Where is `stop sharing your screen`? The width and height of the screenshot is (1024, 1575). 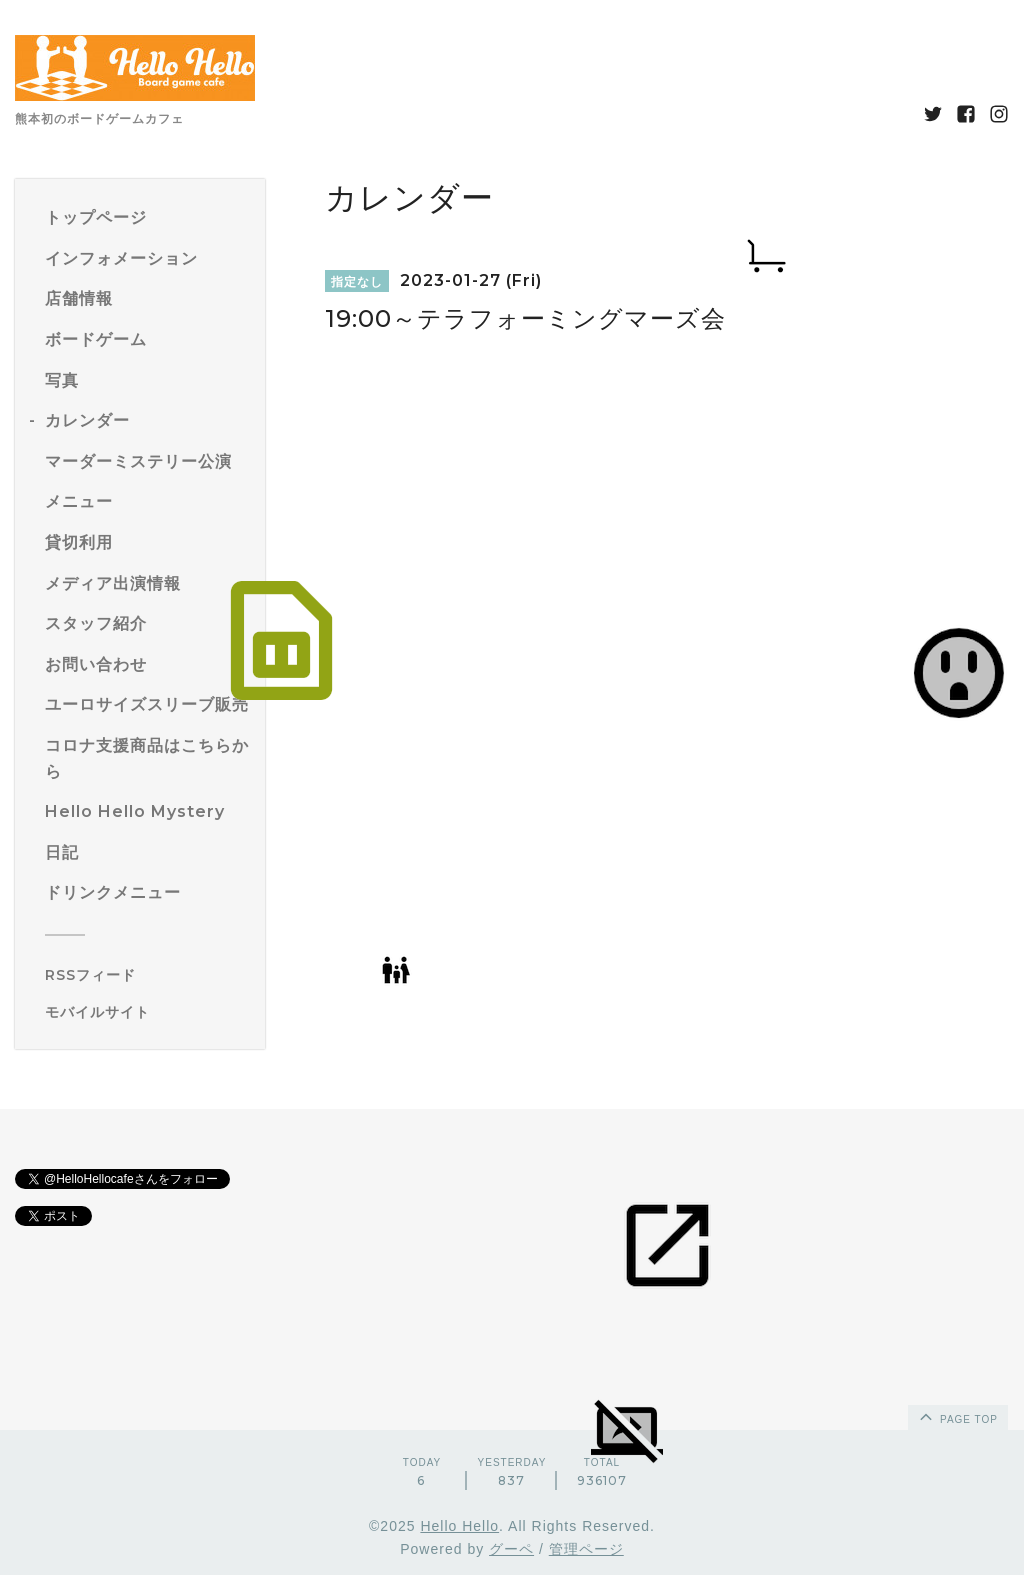
stop sharing your screen is located at coordinates (627, 1431).